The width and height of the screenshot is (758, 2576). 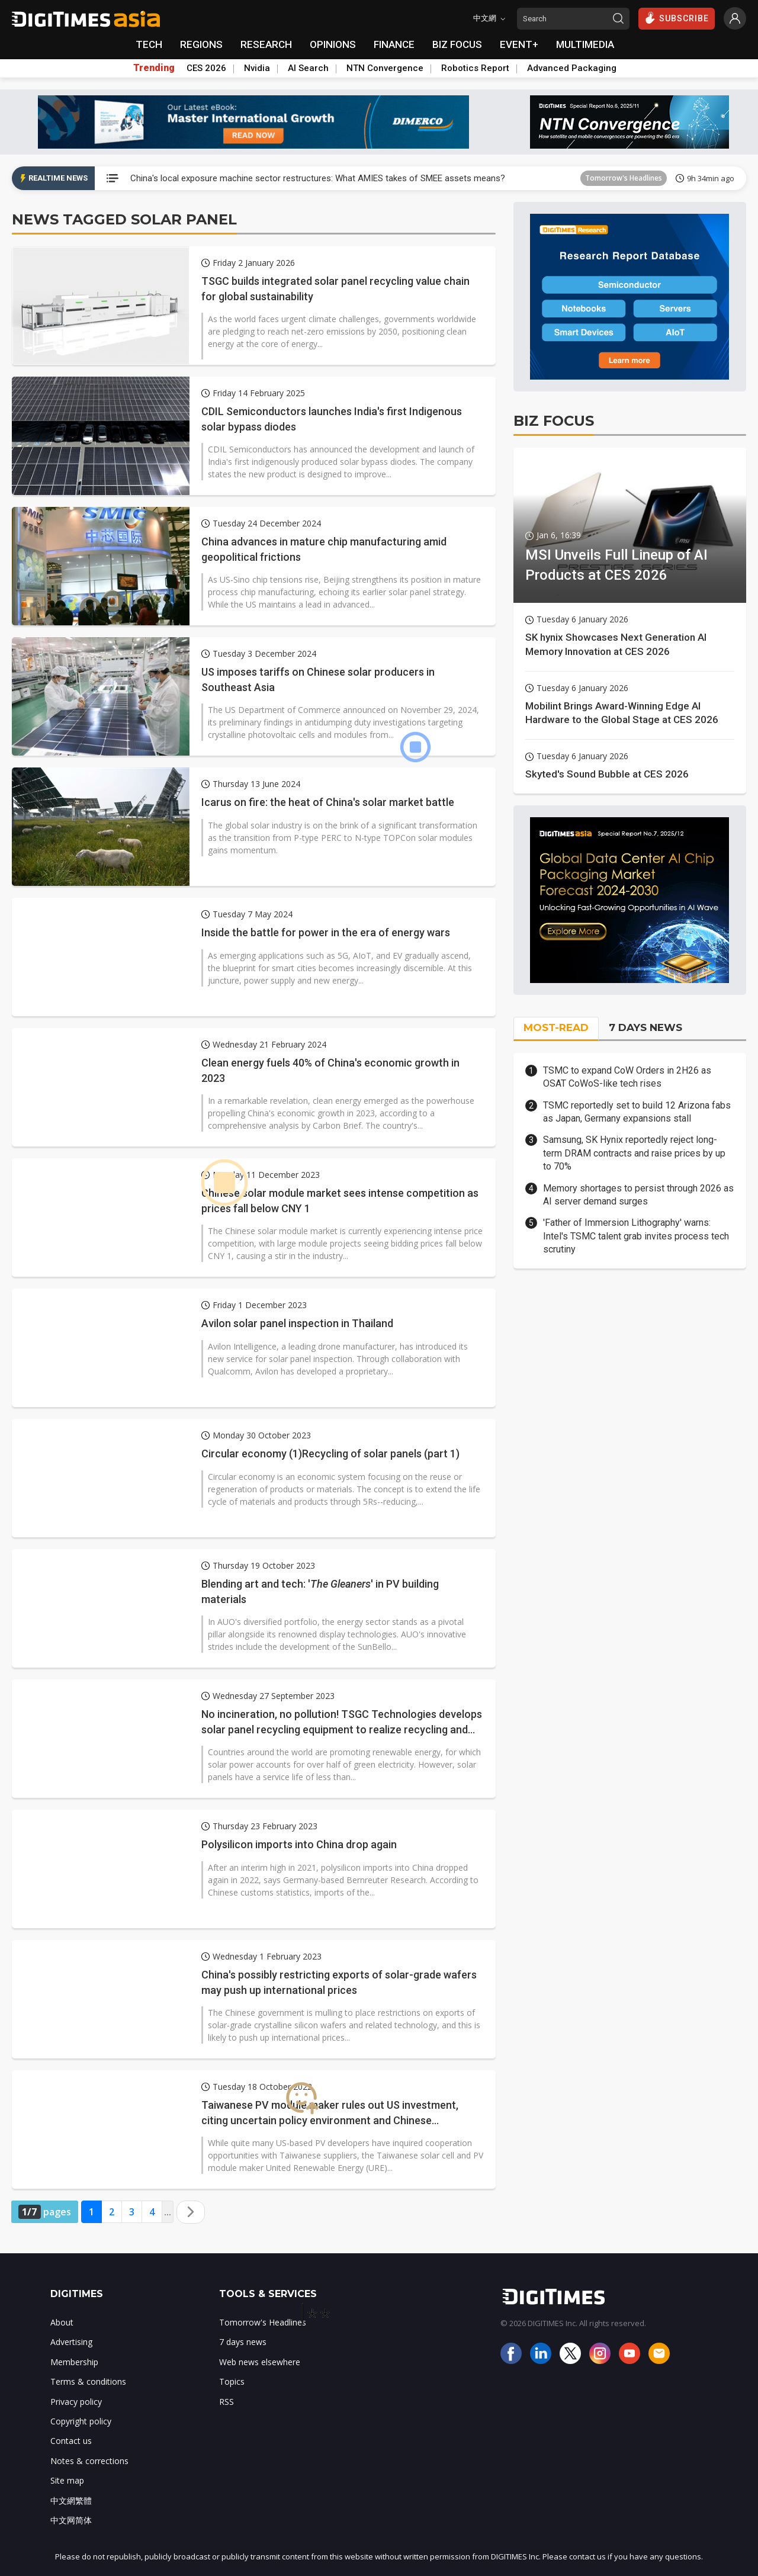 I want to click on improve mood or increase happiness level, so click(x=301, y=2098).